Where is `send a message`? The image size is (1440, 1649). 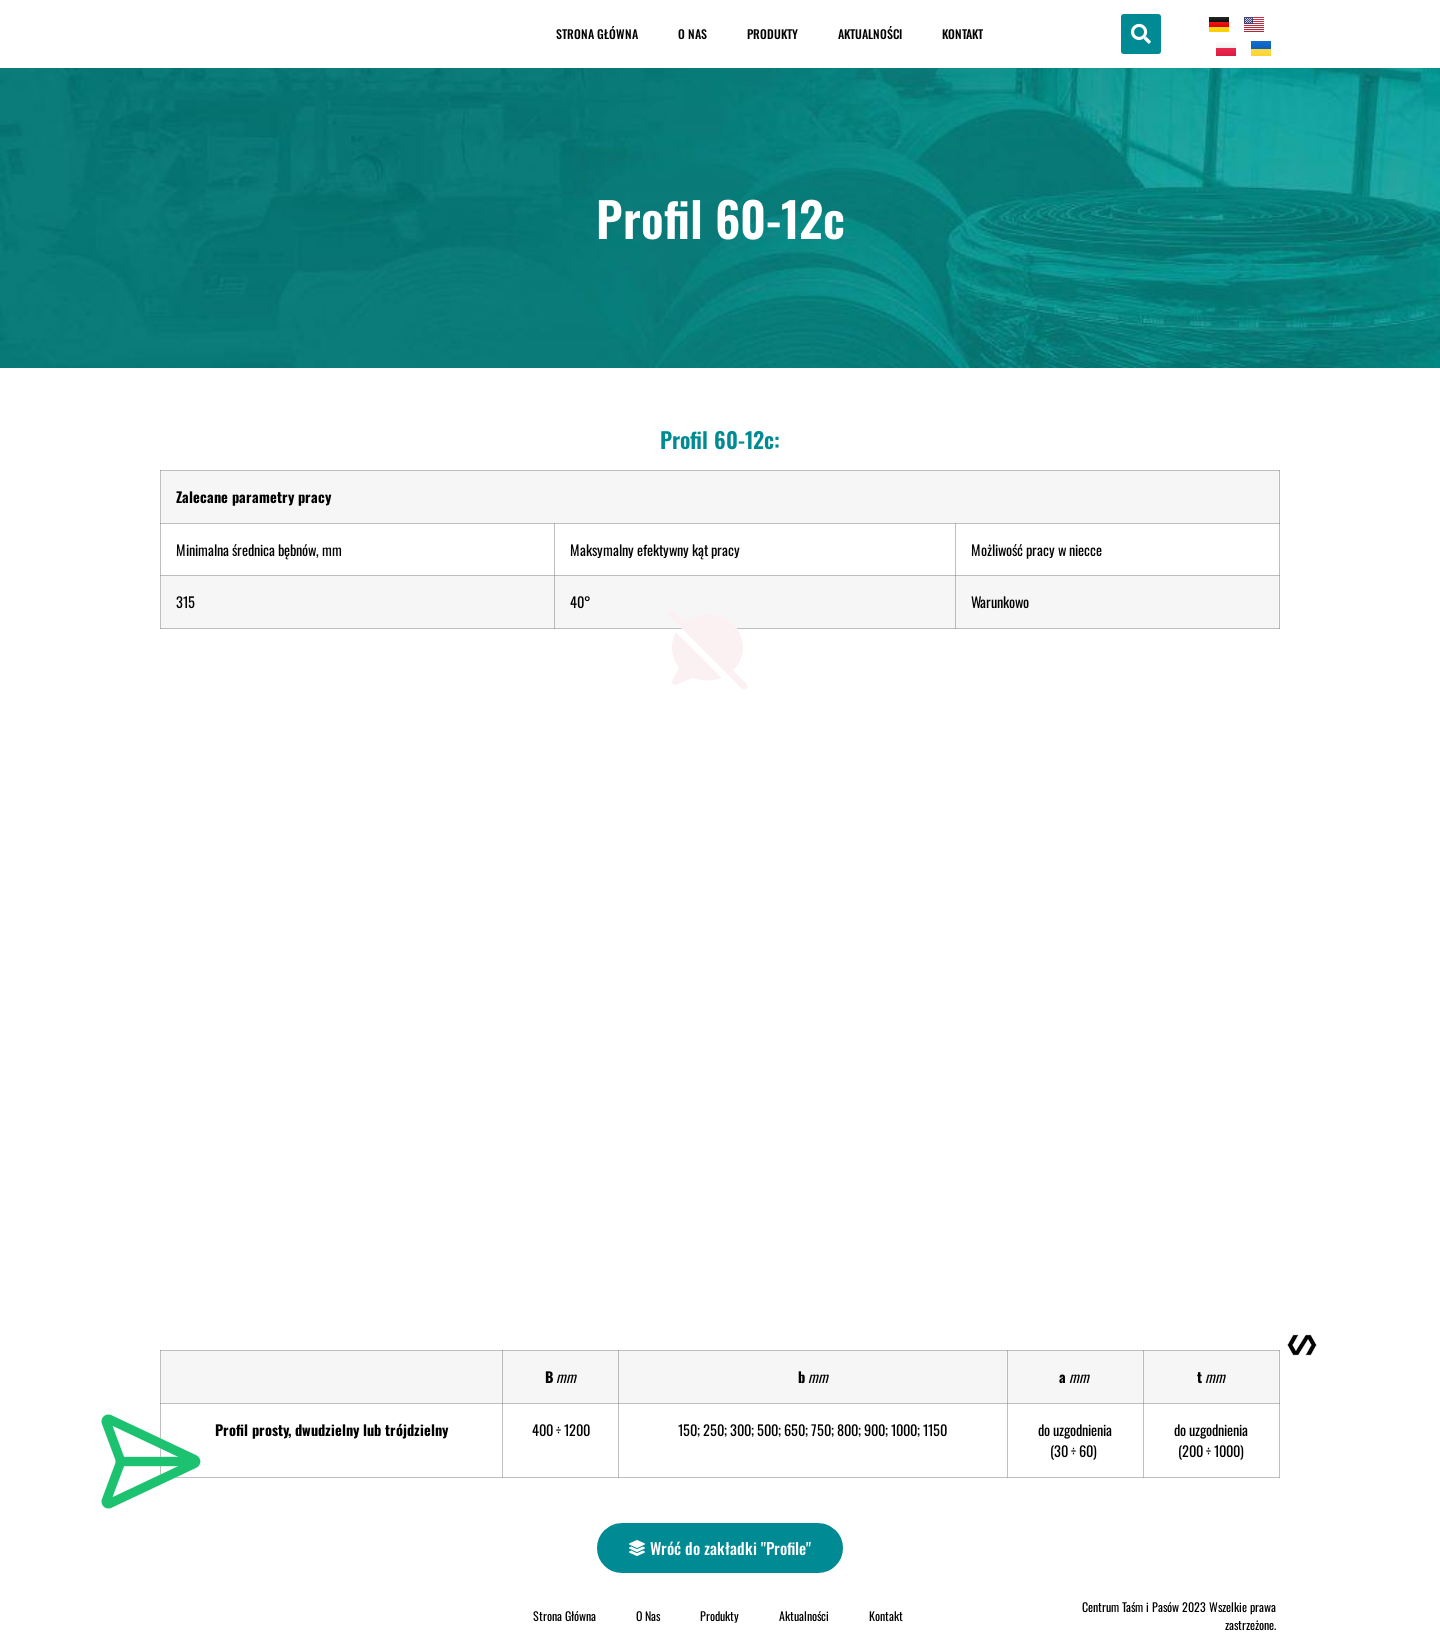 send a message is located at coordinates (148, 1461).